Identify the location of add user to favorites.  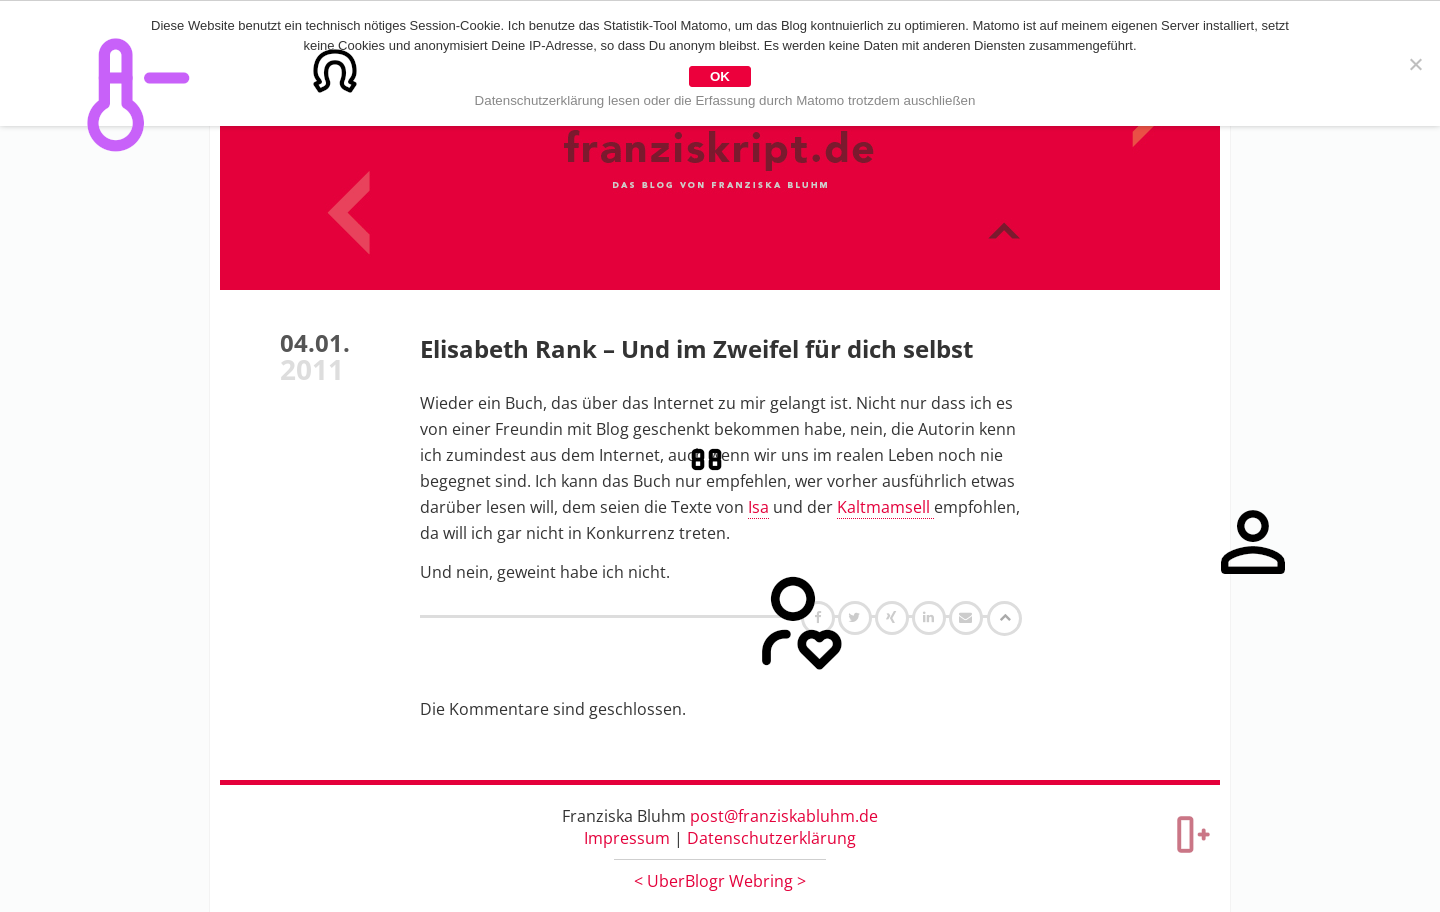
(793, 621).